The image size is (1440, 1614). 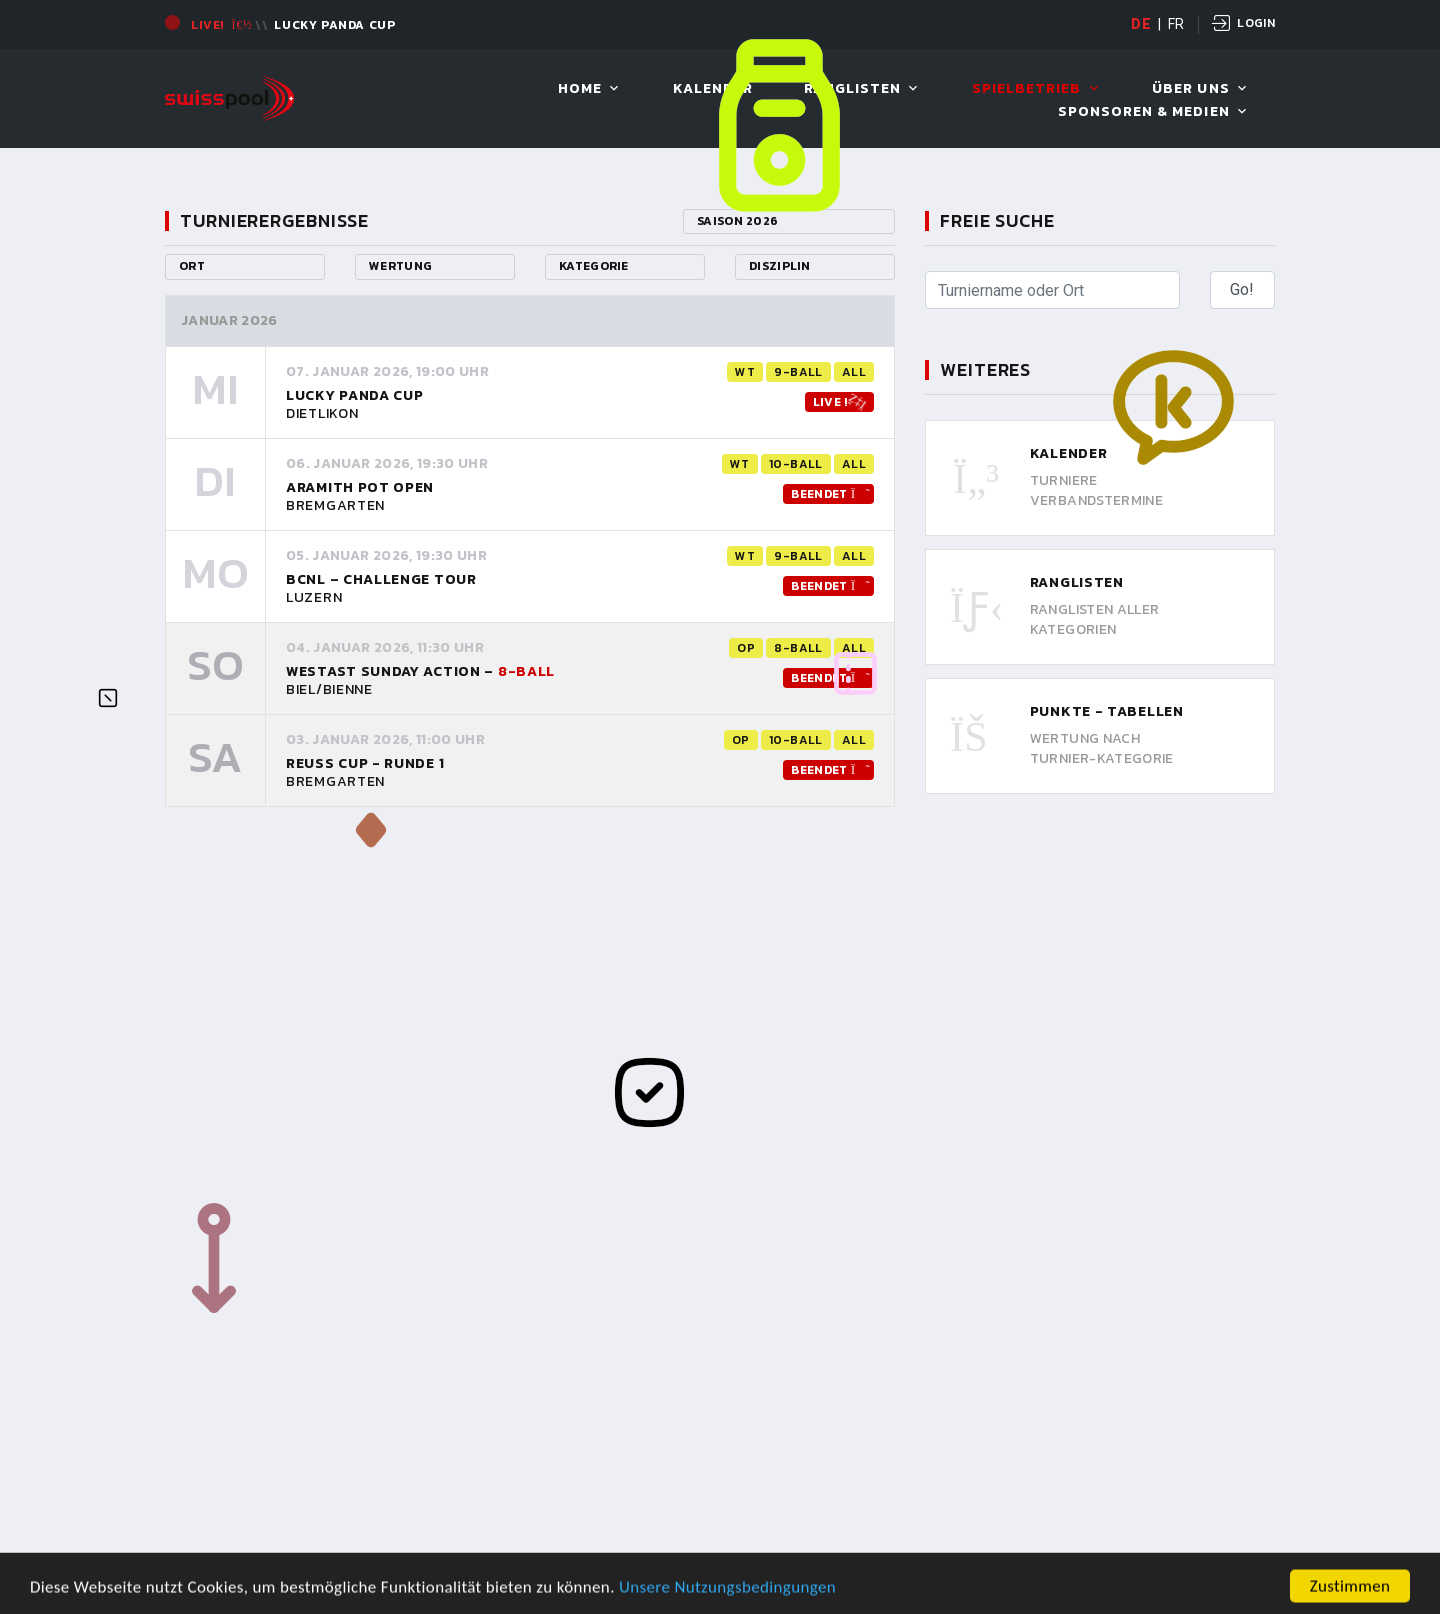 What do you see at coordinates (1173, 404) in the screenshot?
I see `open KakaoTalk messaging app` at bounding box center [1173, 404].